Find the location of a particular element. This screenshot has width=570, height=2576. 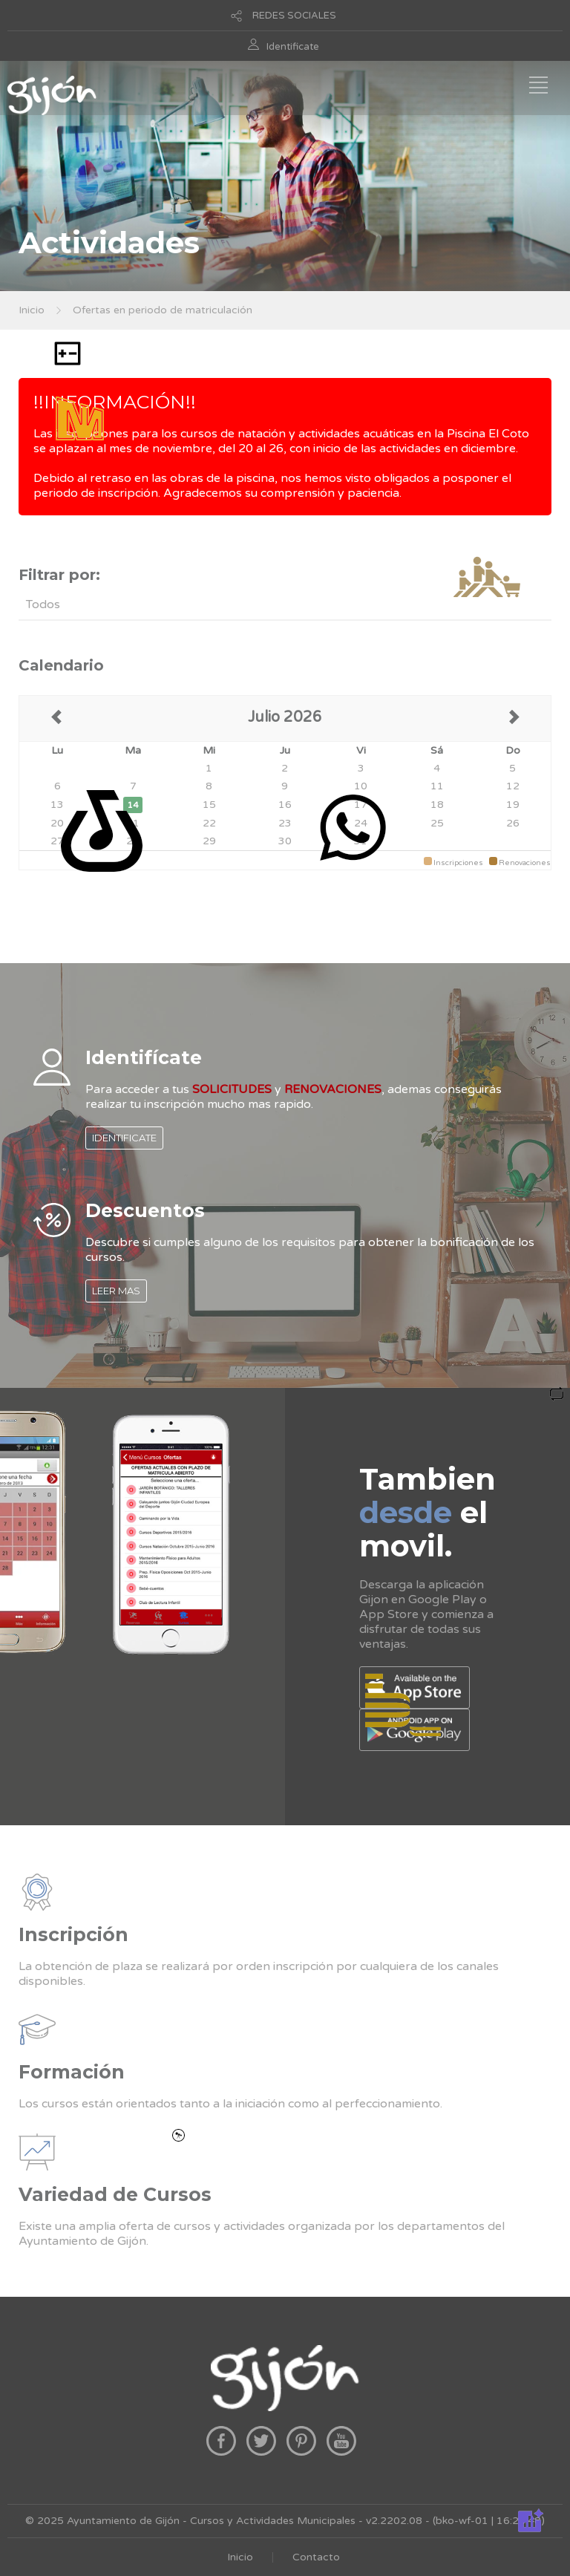

visit the AlliedModders community website is located at coordinates (79, 418).